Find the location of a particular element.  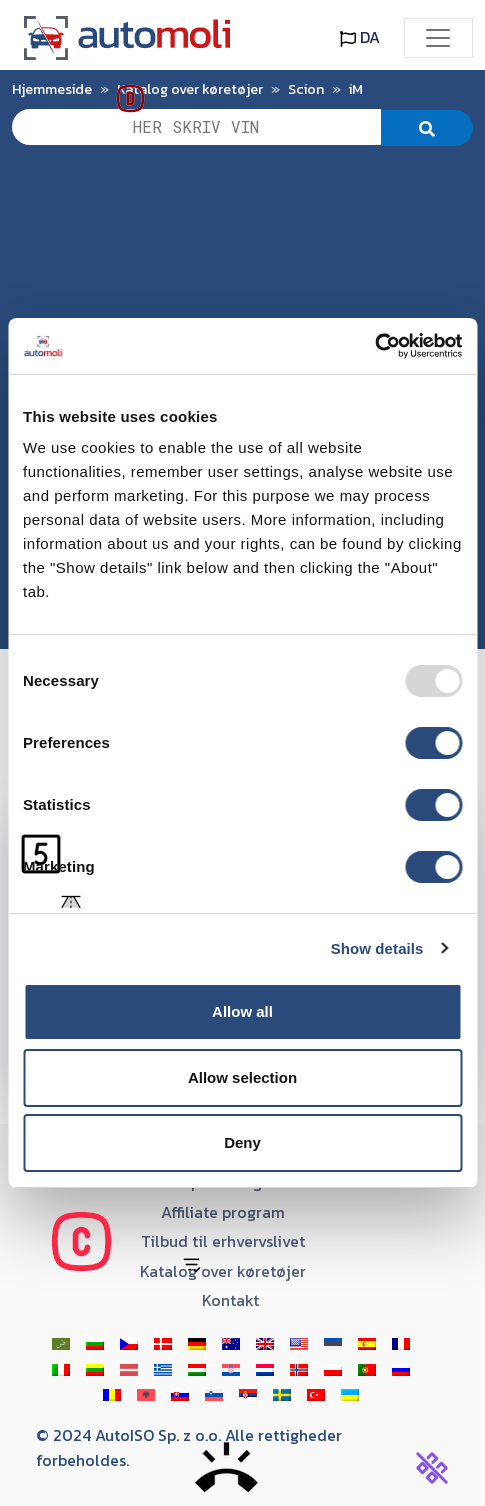

components or modules are currently disabled is located at coordinates (432, 1468).